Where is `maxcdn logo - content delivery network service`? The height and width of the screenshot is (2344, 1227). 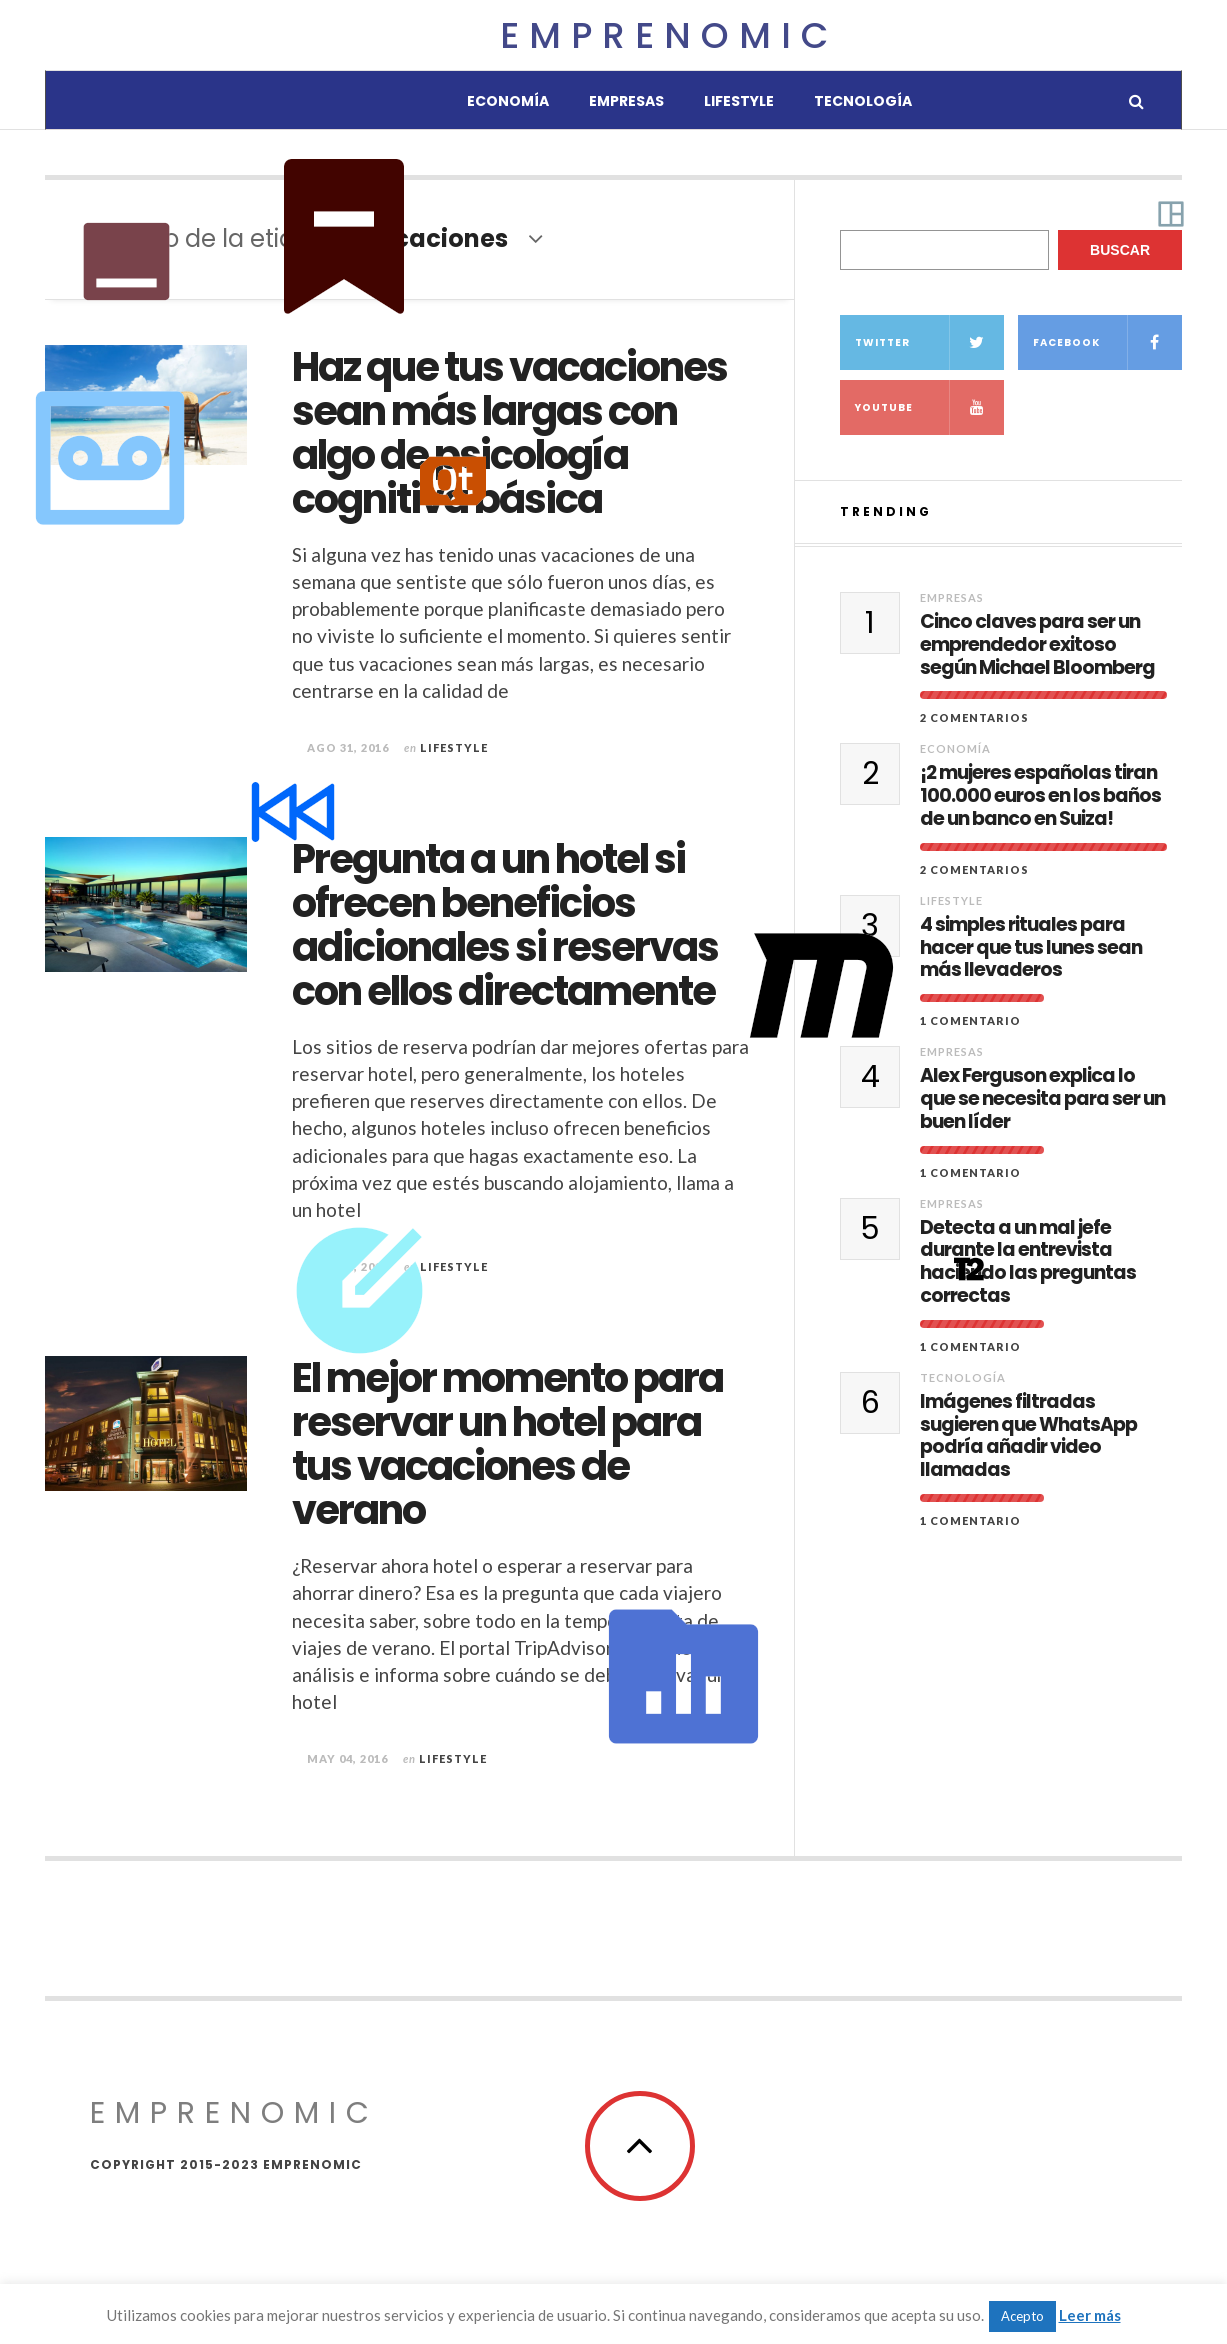
maxcdn logo - content delivery network service is located at coordinates (821, 985).